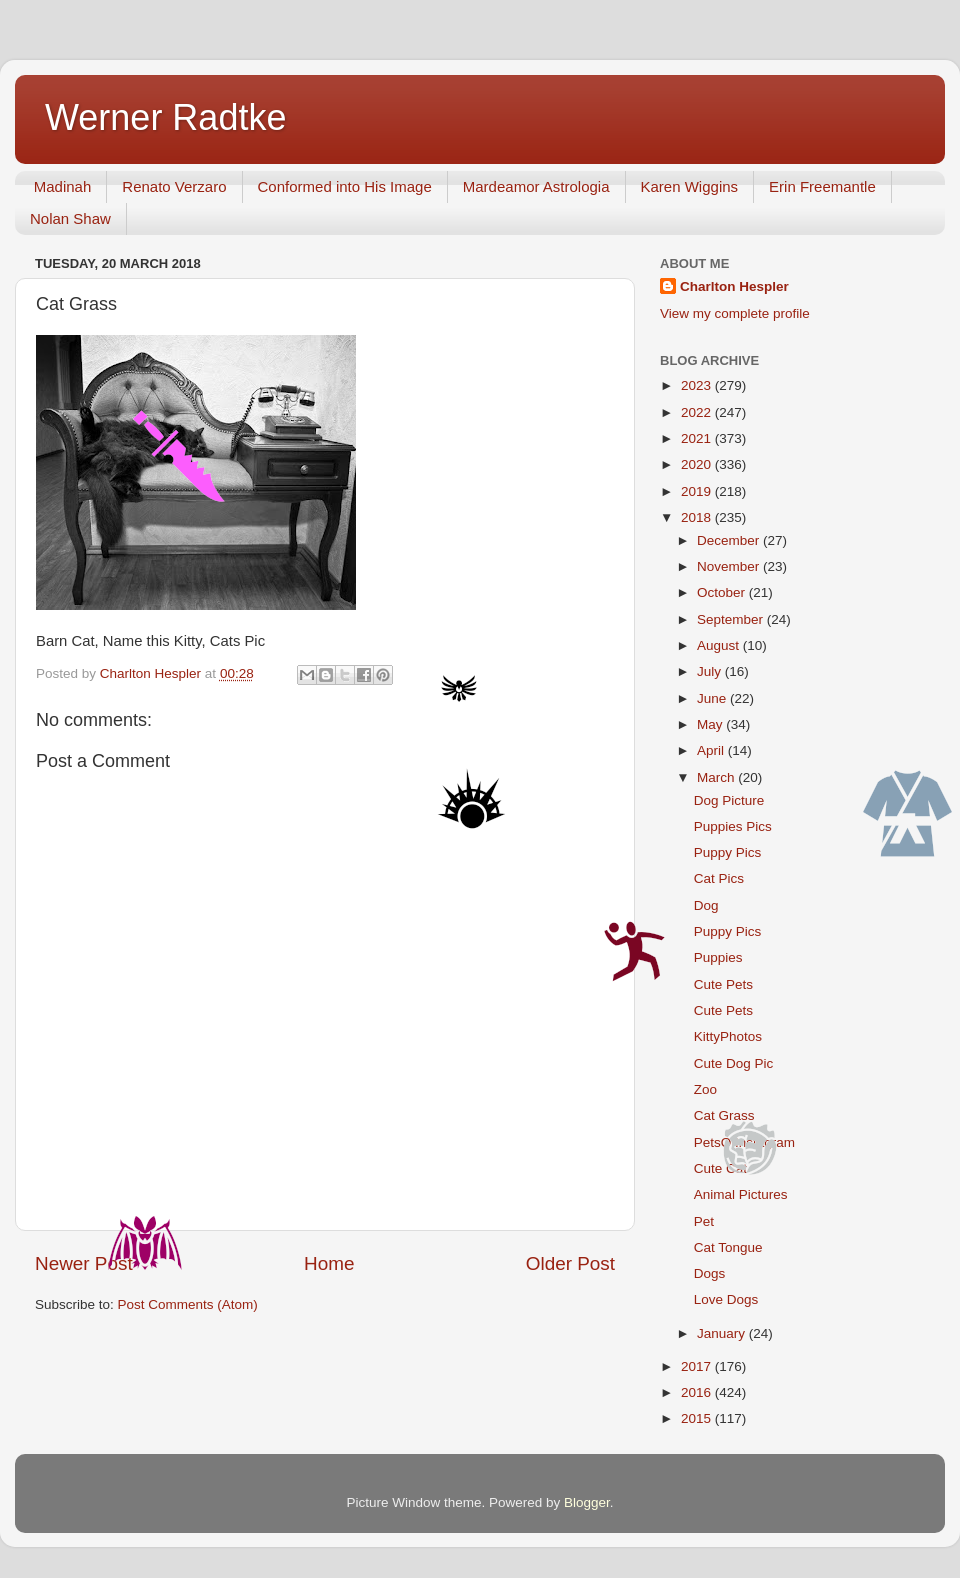 Image resolution: width=960 pixels, height=1578 pixels. I want to click on equip a knife or melee weapon, so click(179, 456).